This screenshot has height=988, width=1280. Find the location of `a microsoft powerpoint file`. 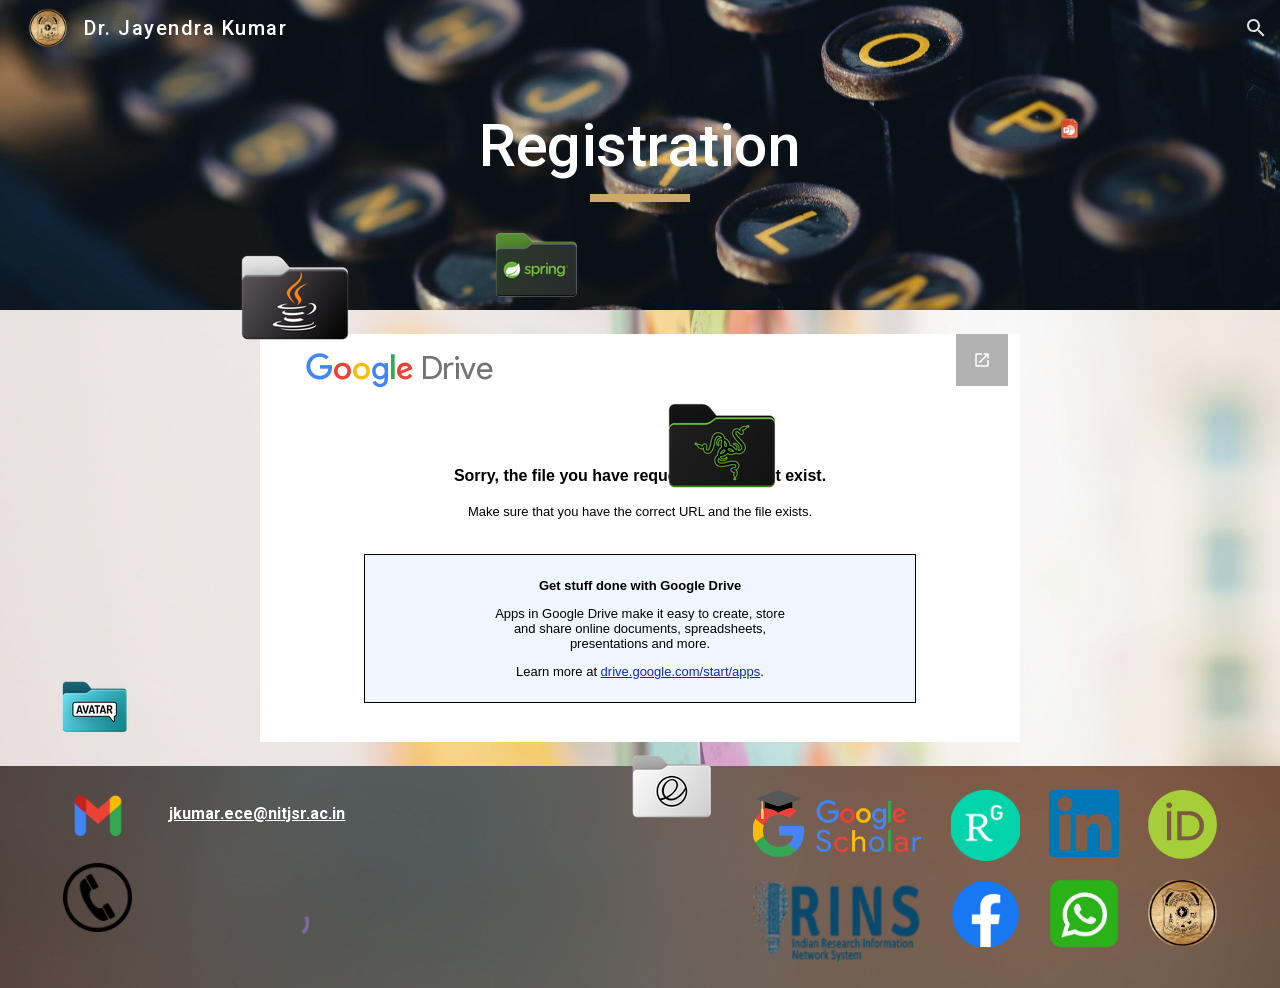

a microsoft powerpoint file is located at coordinates (1069, 128).